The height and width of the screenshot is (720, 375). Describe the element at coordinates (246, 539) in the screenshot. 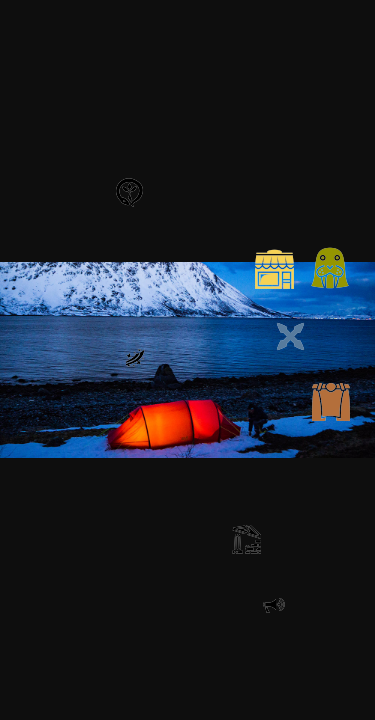

I see `explore ancient ruins or archaeological sites` at that location.